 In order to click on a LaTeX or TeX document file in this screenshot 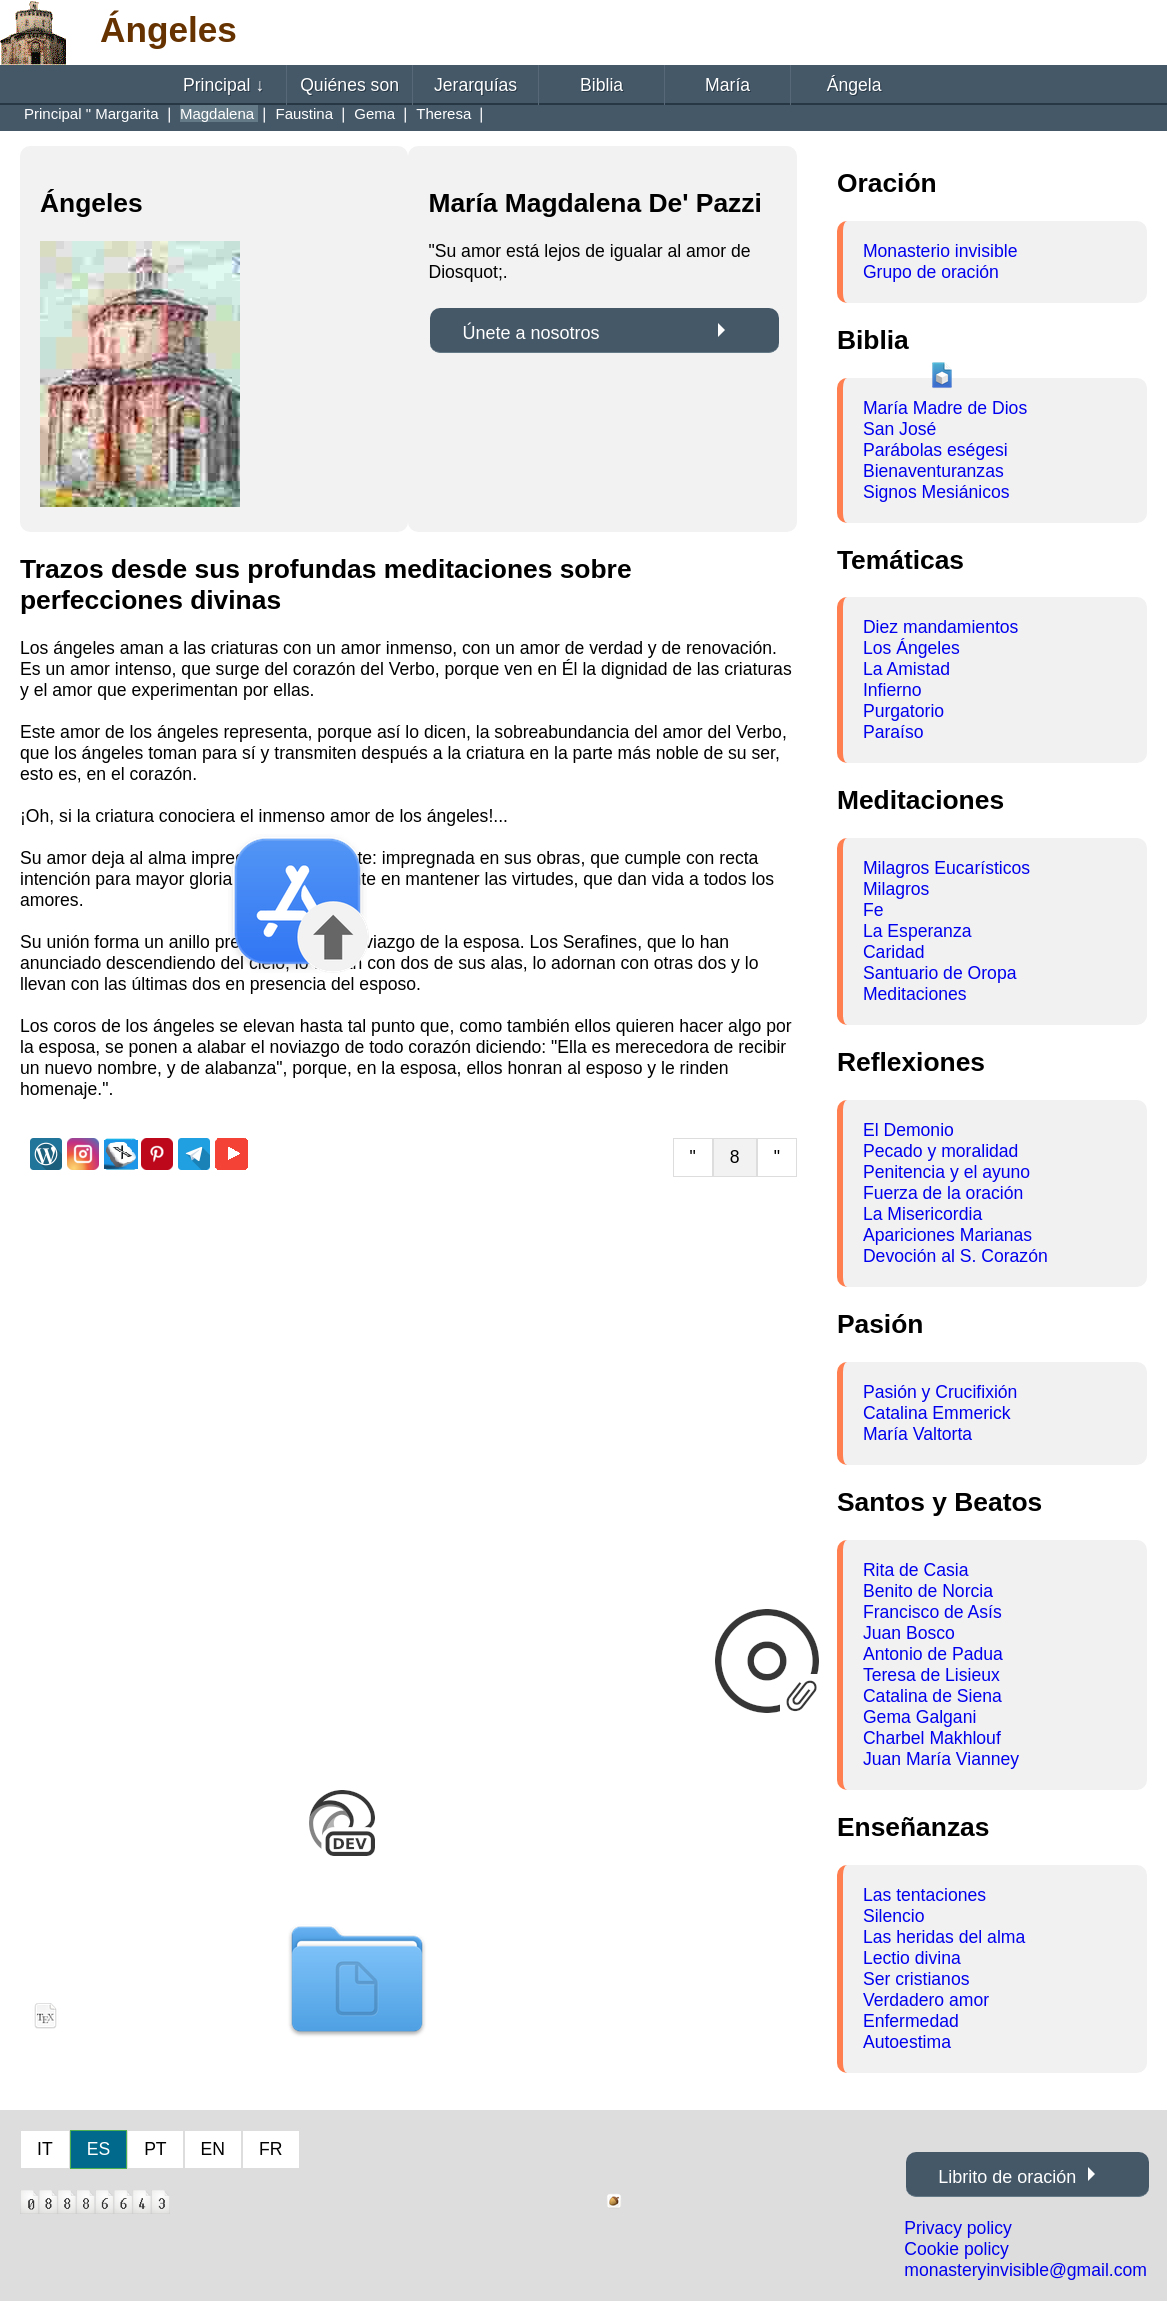, I will do `click(45, 2015)`.